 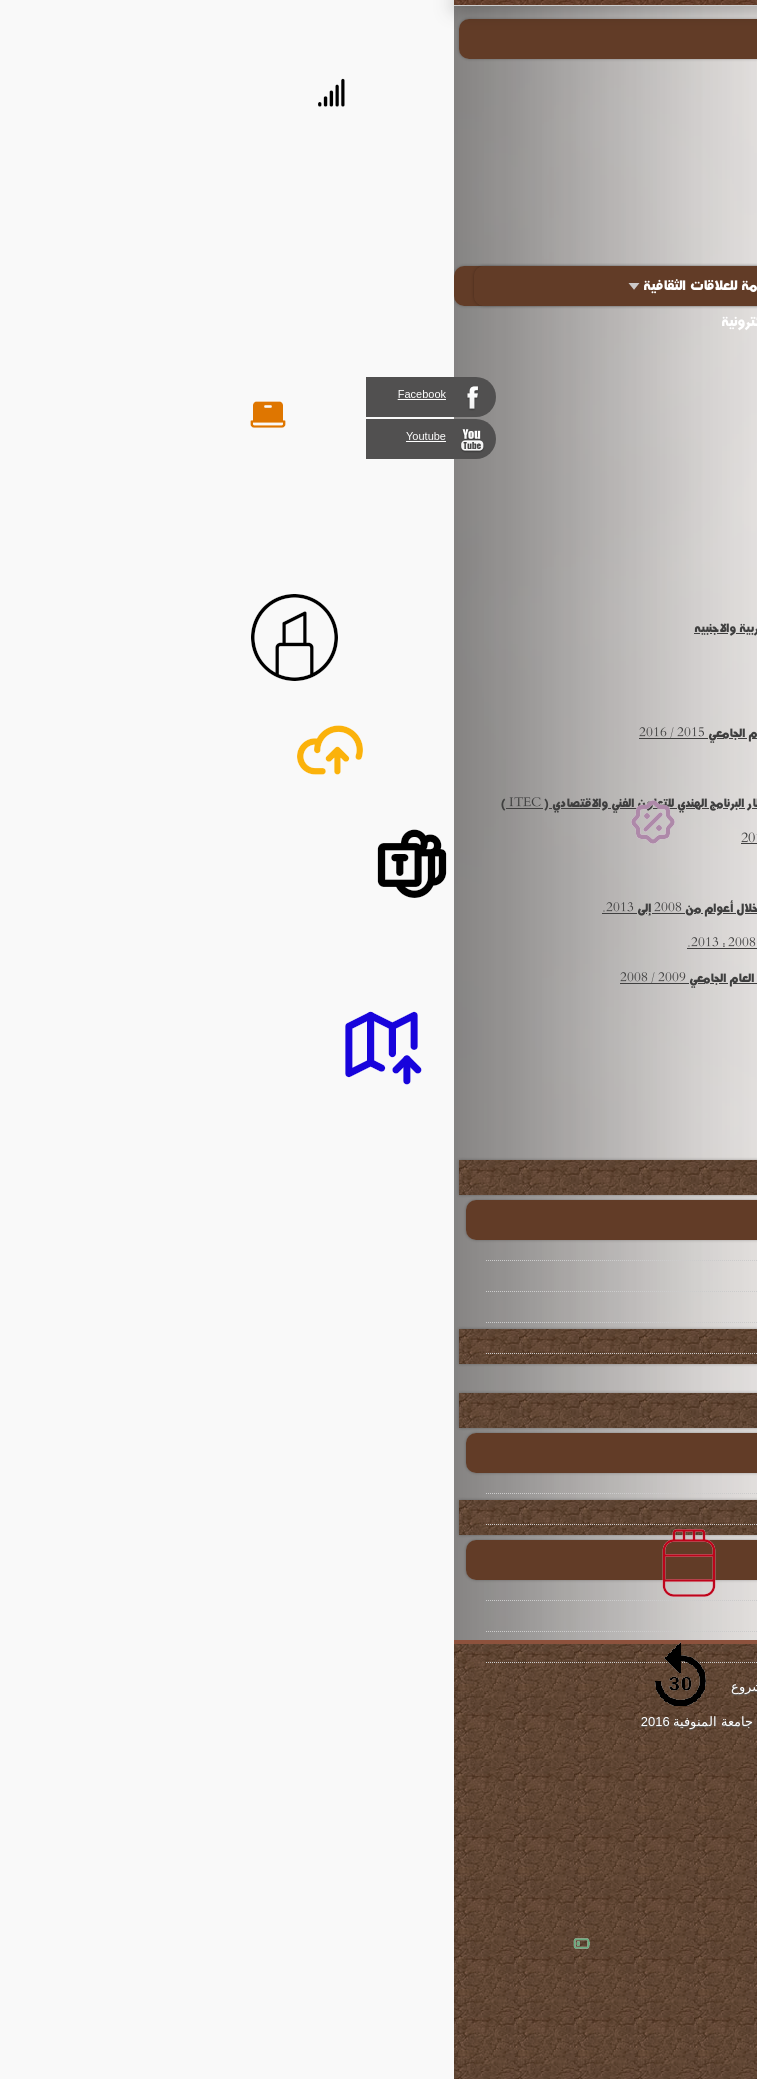 What do you see at coordinates (680, 1677) in the screenshot?
I see `replay the last 30 seconds` at bounding box center [680, 1677].